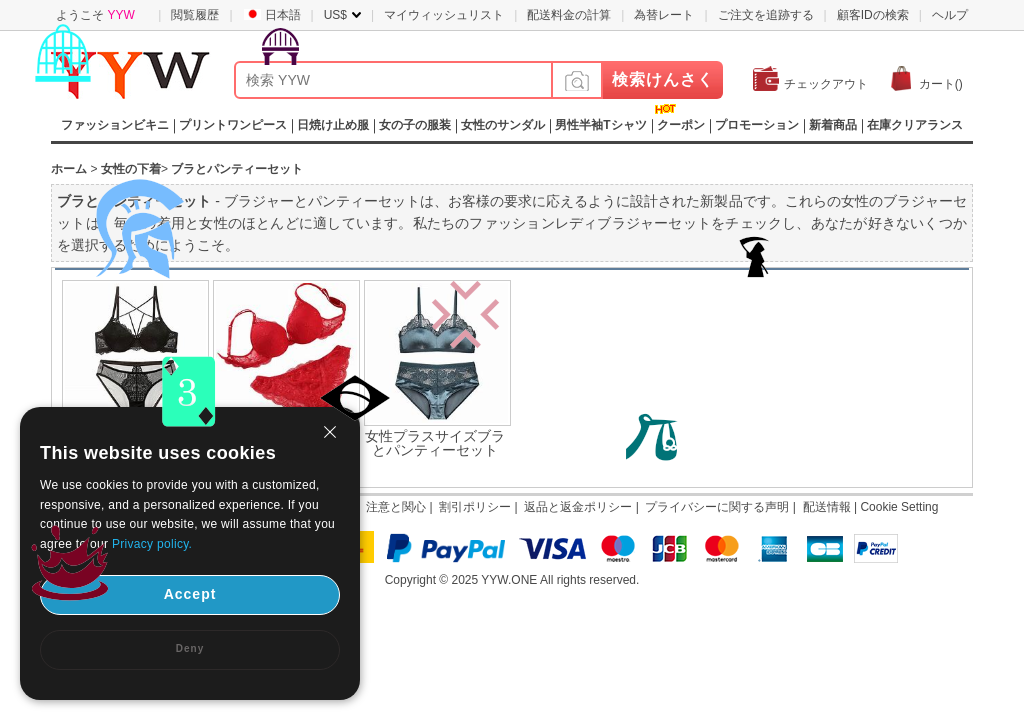 The width and height of the screenshot is (1024, 720). Describe the element at coordinates (63, 53) in the screenshot. I see `bird cage item or decoration in a game inventory` at that location.